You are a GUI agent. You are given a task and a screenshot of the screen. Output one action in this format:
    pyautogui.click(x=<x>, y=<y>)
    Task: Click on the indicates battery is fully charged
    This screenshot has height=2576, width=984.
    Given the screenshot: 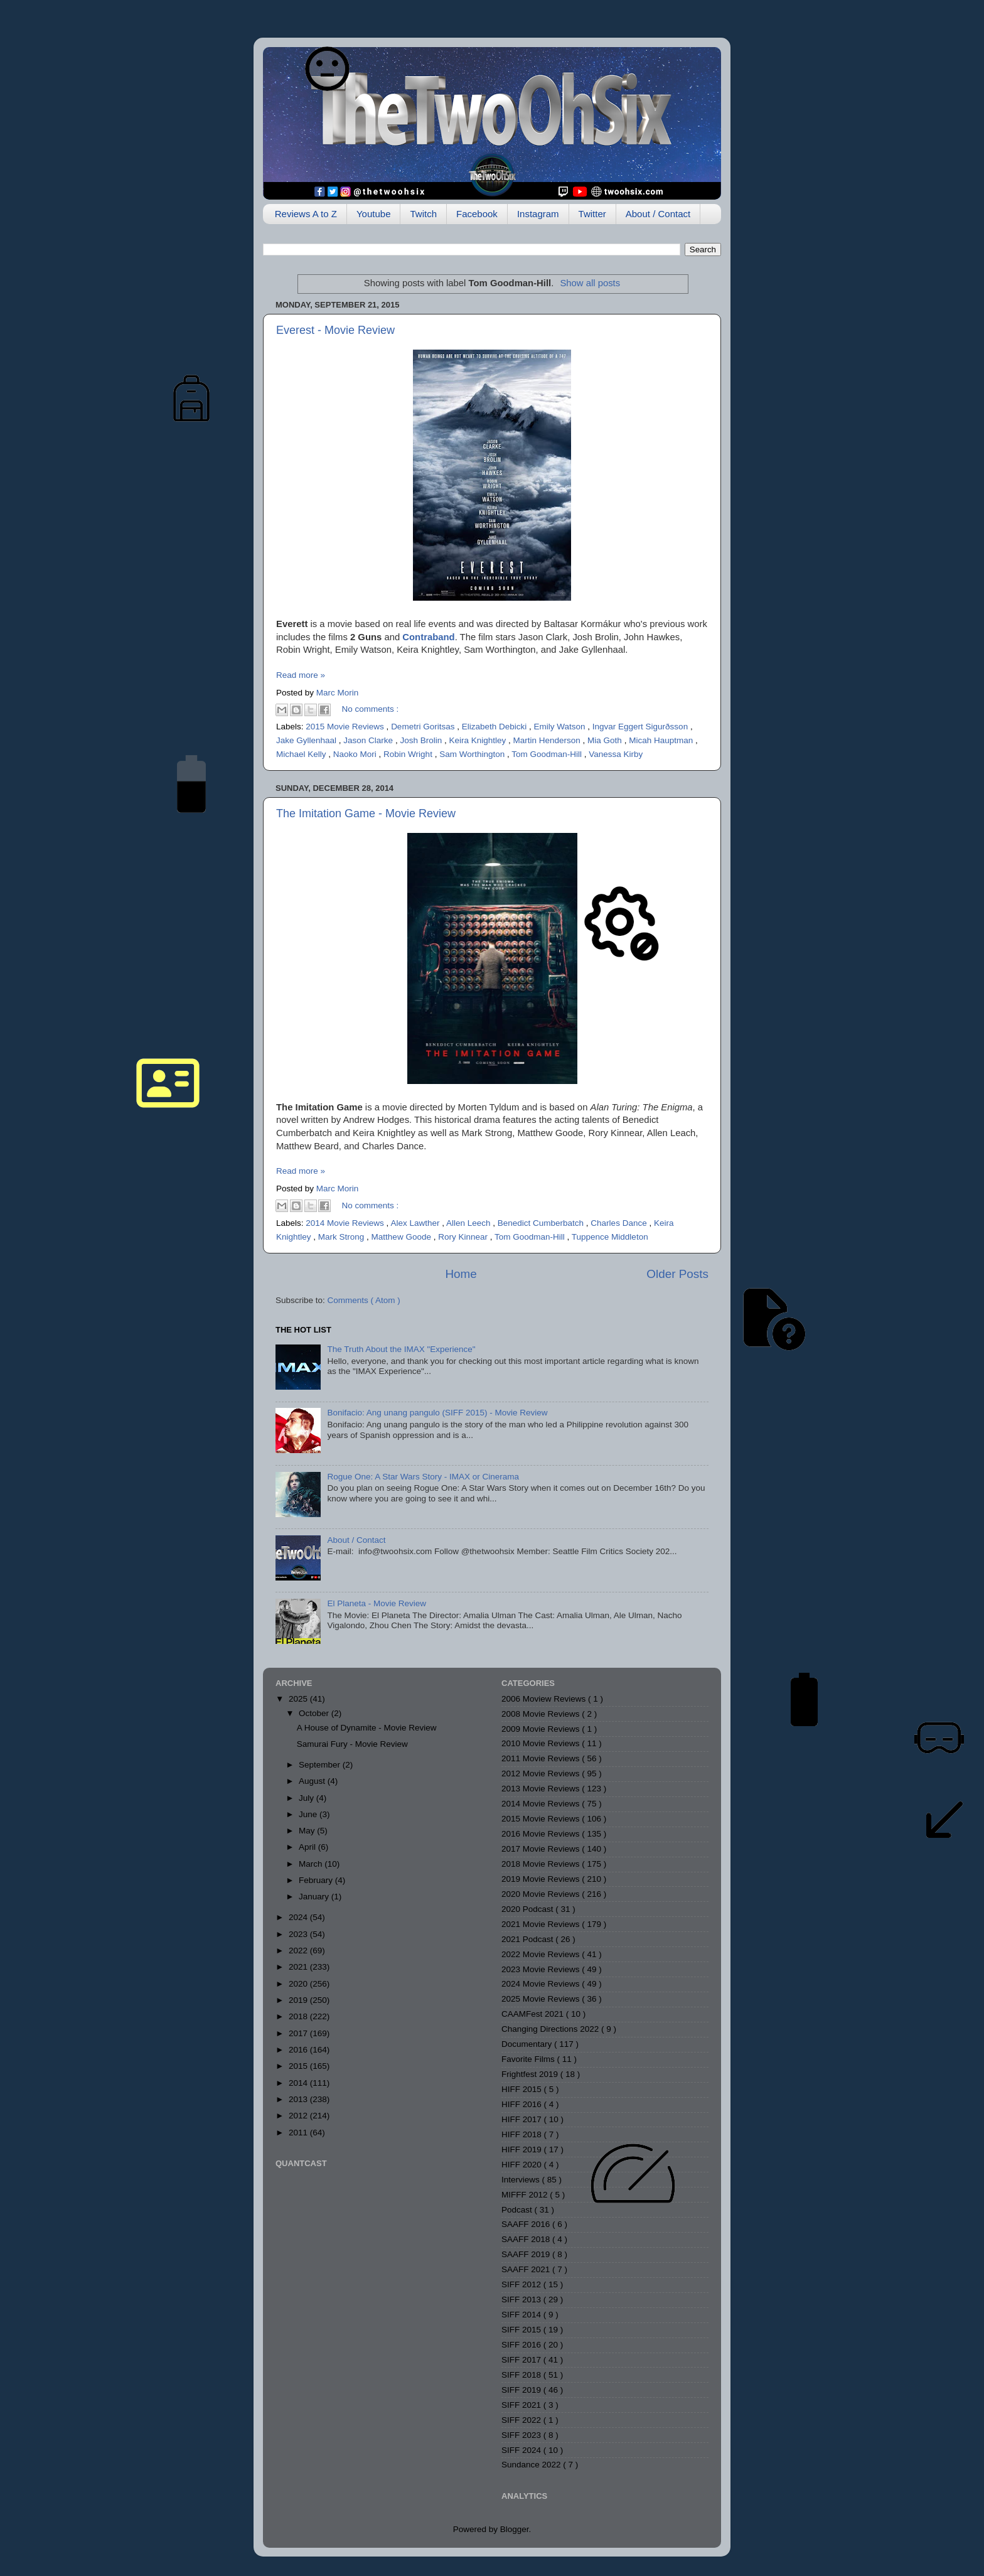 What is the action you would take?
    pyautogui.click(x=804, y=1699)
    